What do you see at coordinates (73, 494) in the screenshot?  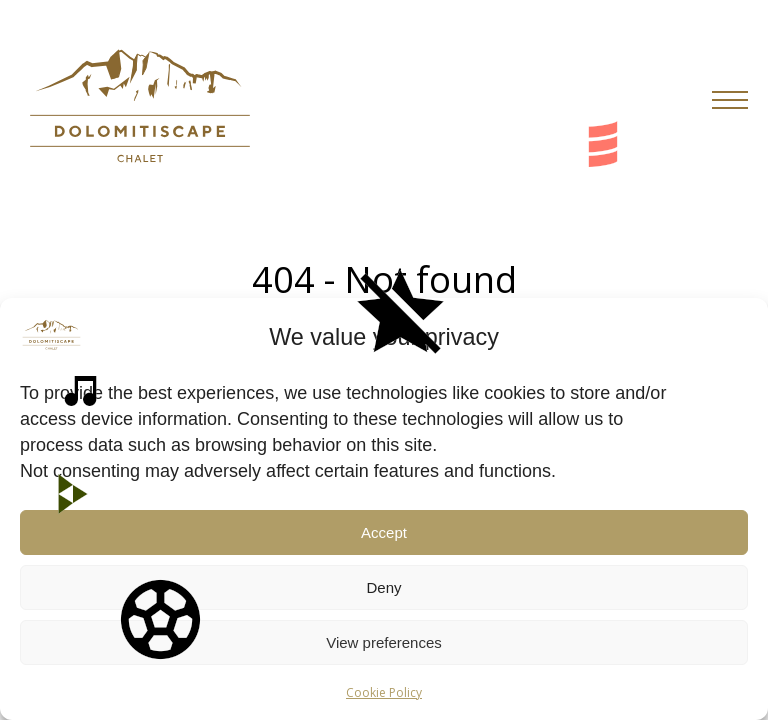 I see `open the PeerTube app` at bounding box center [73, 494].